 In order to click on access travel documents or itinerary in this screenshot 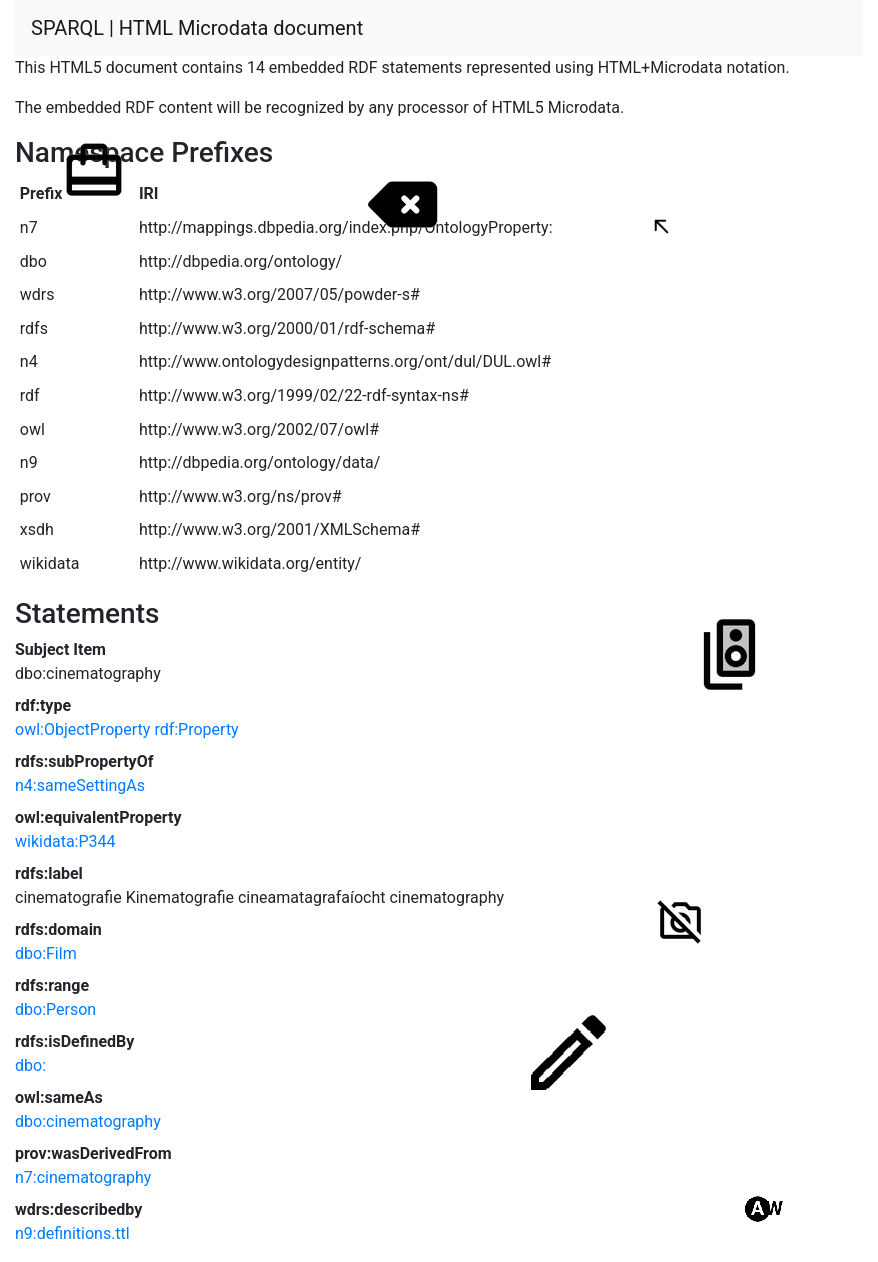, I will do `click(94, 171)`.